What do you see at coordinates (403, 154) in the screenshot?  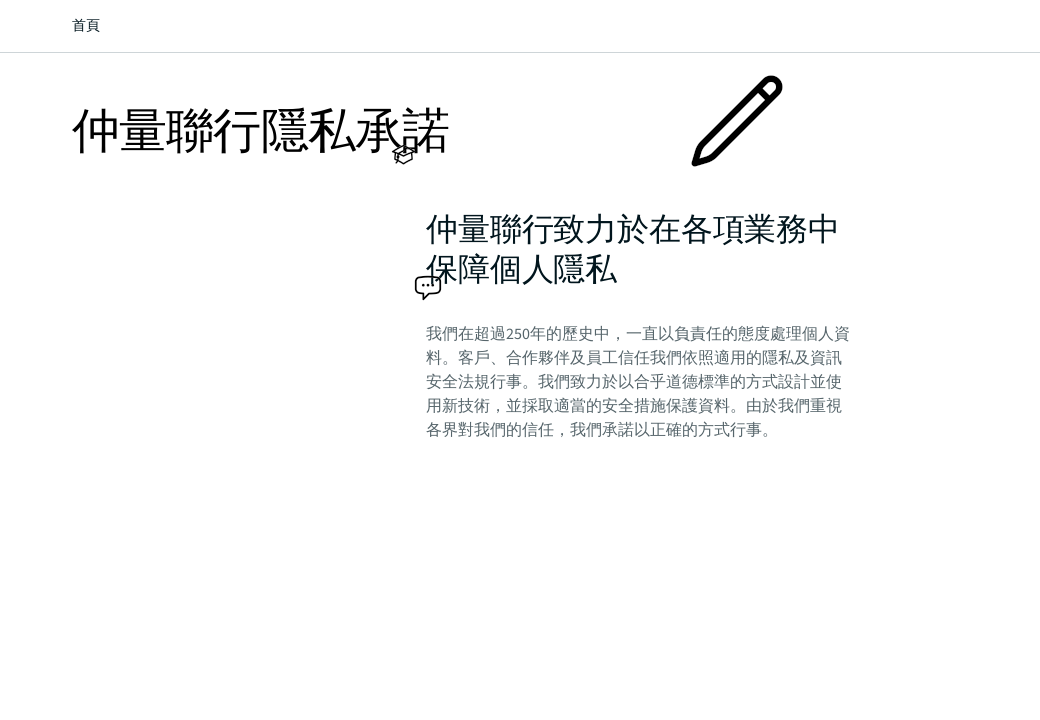 I see `access education or learning features` at bounding box center [403, 154].